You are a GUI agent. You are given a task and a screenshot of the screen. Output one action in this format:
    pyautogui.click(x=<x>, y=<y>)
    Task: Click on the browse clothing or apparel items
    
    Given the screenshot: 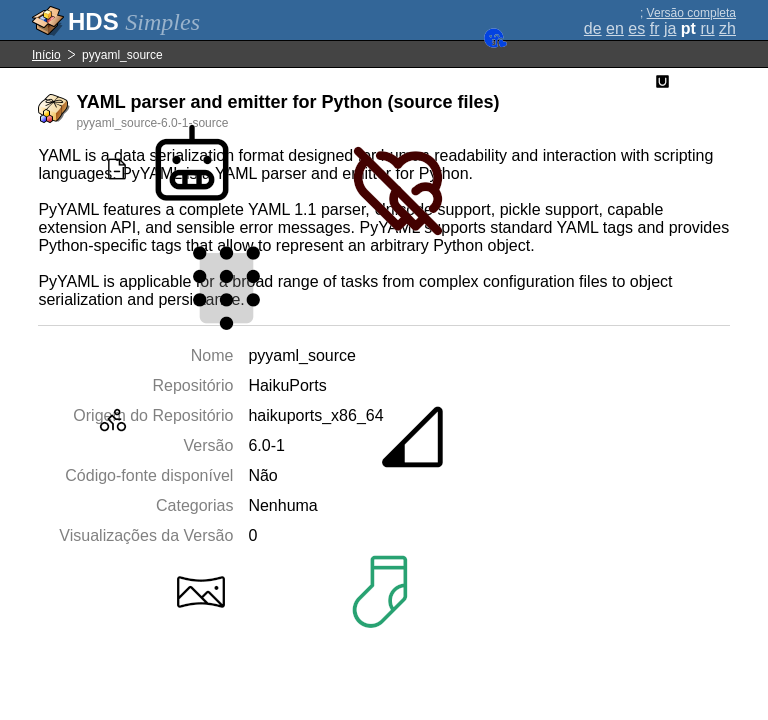 What is the action you would take?
    pyautogui.click(x=382, y=590)
    